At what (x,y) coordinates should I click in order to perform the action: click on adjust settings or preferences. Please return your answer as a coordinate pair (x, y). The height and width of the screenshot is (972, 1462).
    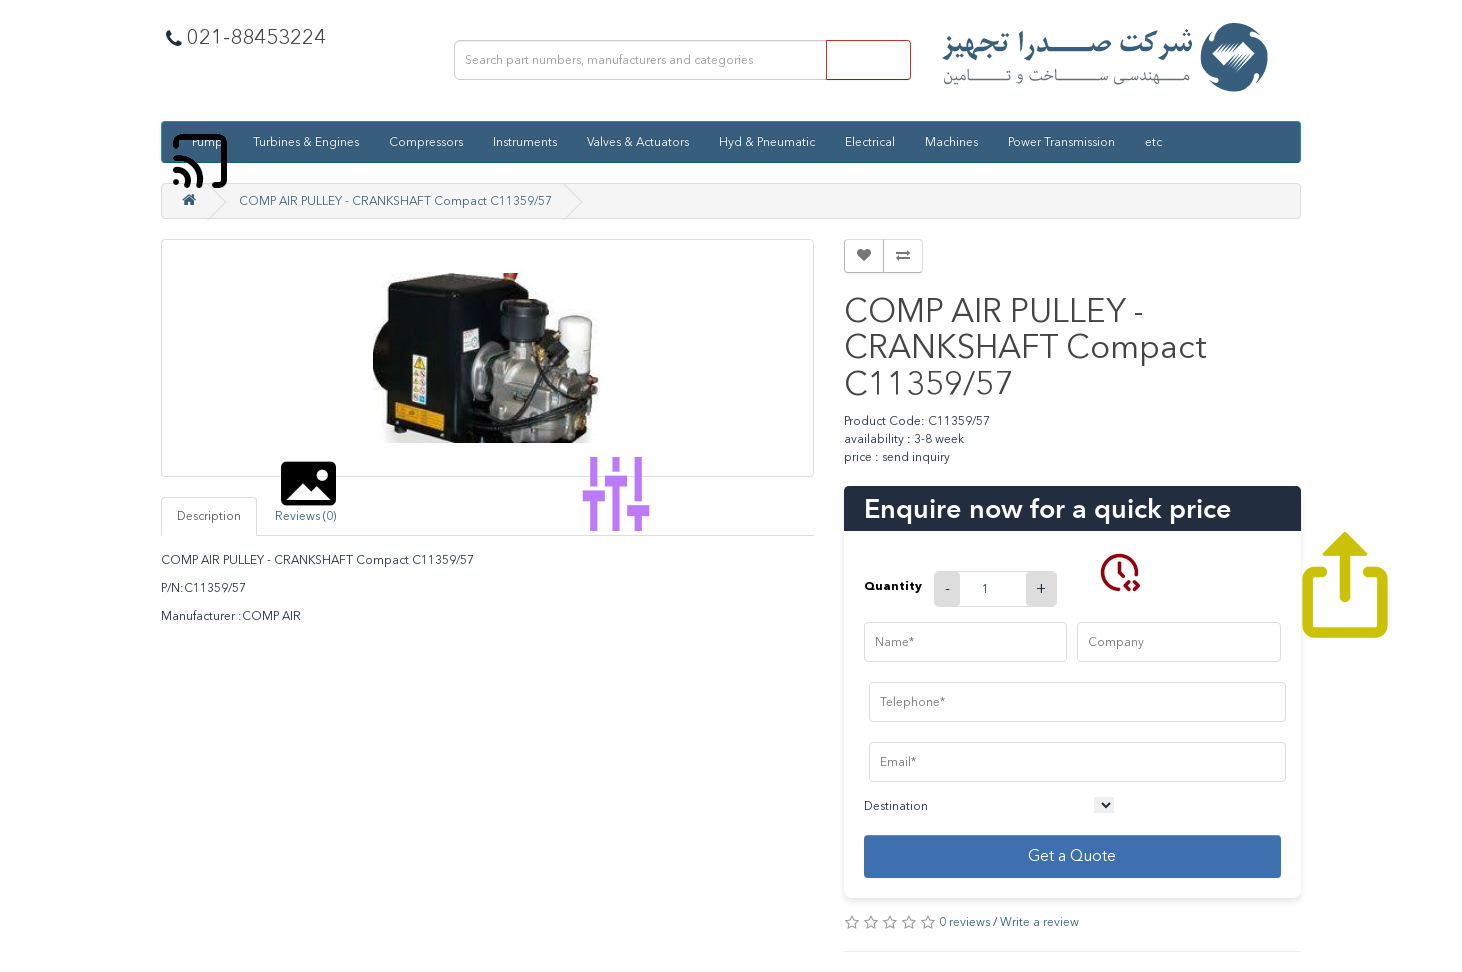
    Looking at the image, I should click on (616, 494).